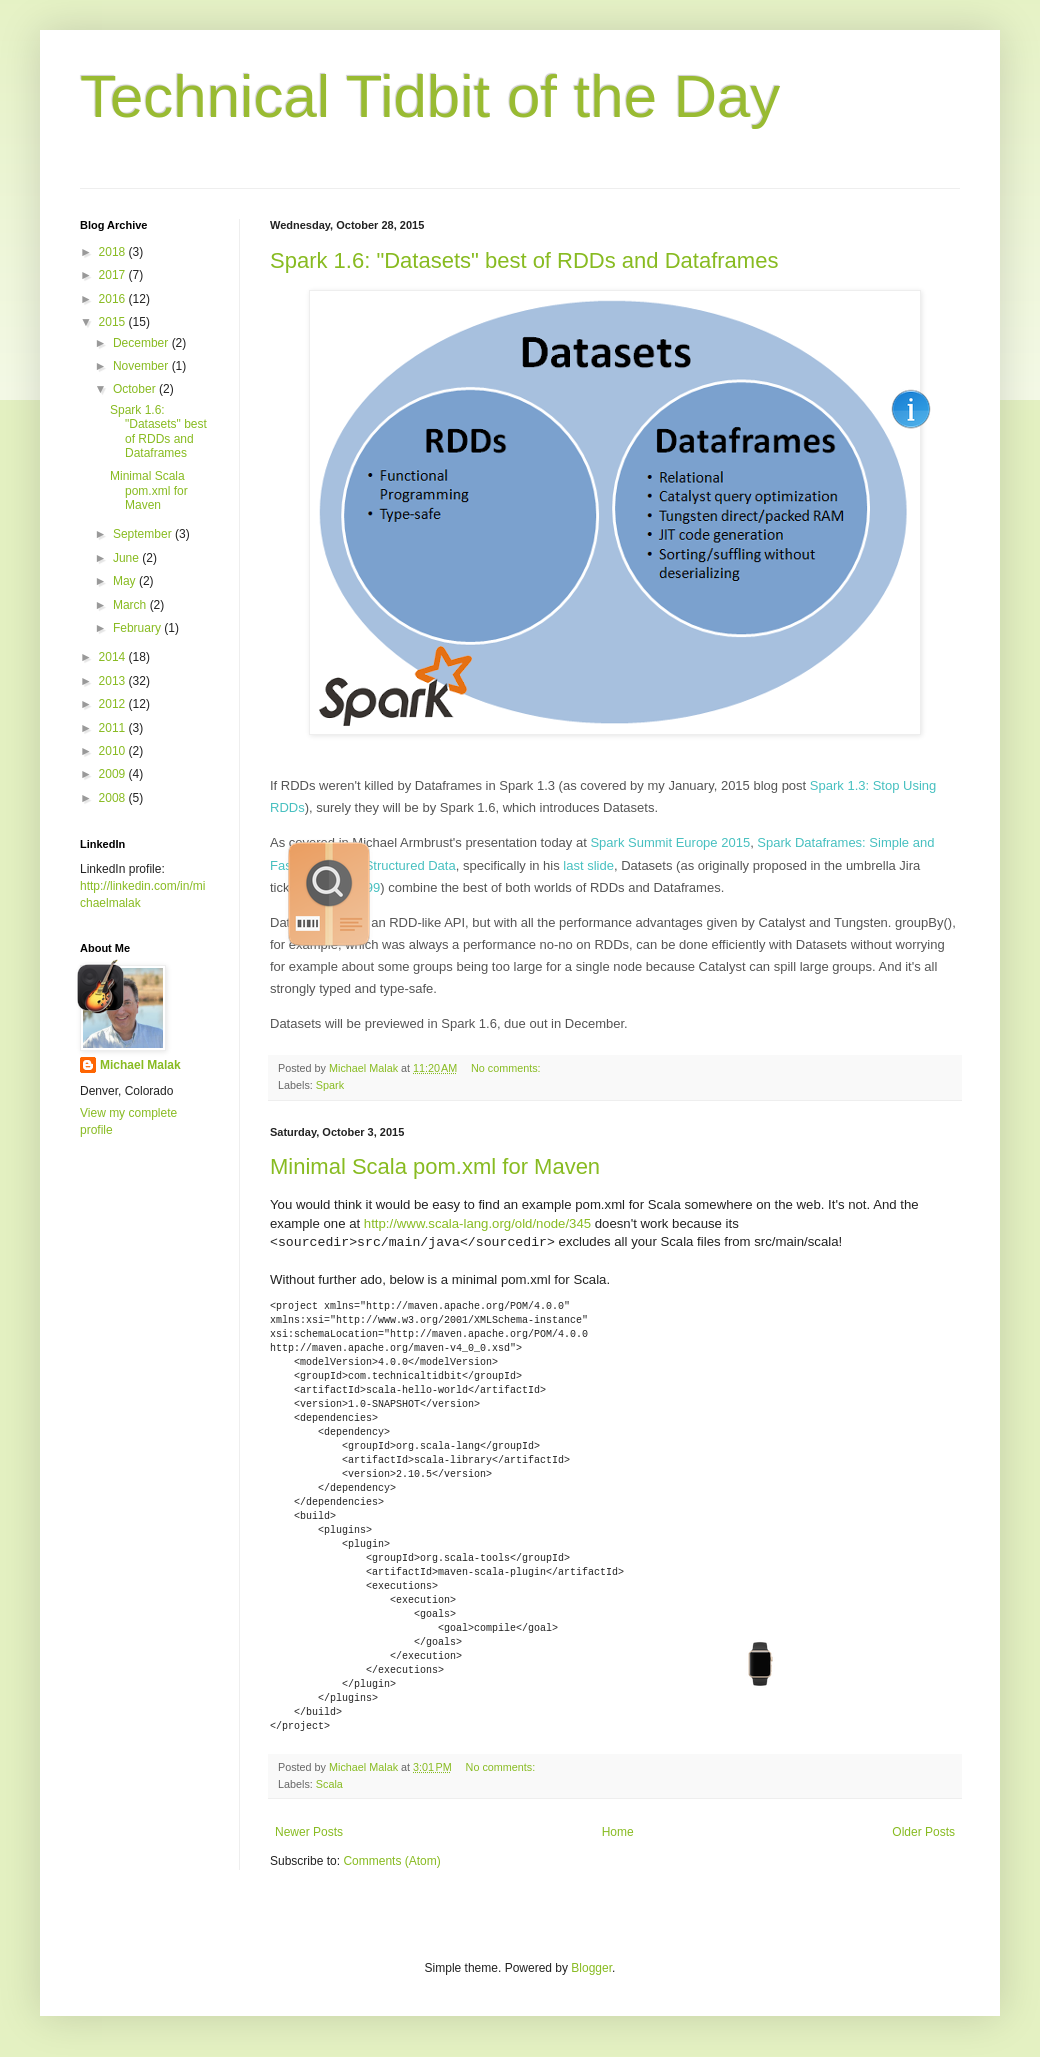 Image resolution: width=1040 pixels, height=2057 pixels. Describe the element at coordinates (329, 894) in the screenshot. I see `resolving package dependencies` at that location.